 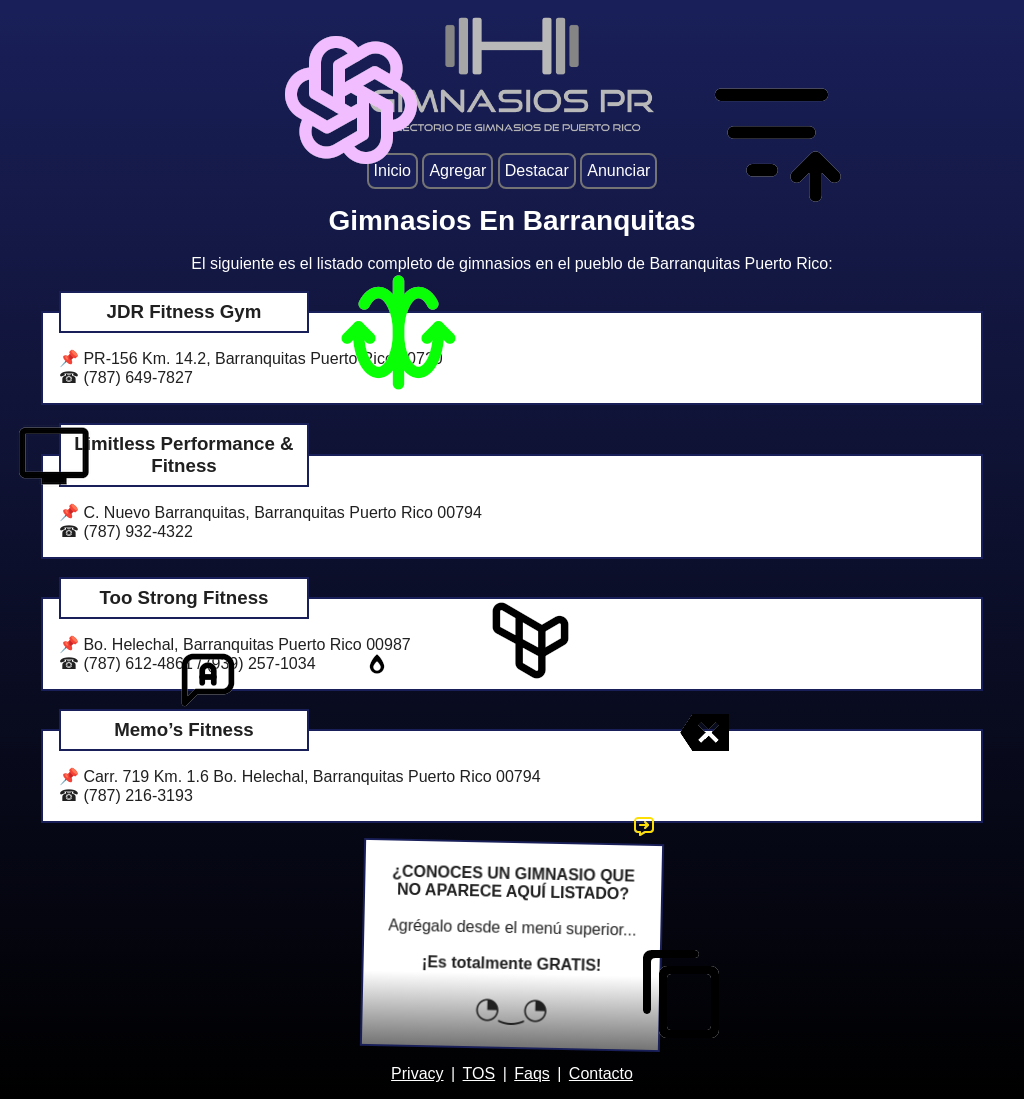 I want to click on toggle magnetic snap or alignment, so click(x=398, y=332).